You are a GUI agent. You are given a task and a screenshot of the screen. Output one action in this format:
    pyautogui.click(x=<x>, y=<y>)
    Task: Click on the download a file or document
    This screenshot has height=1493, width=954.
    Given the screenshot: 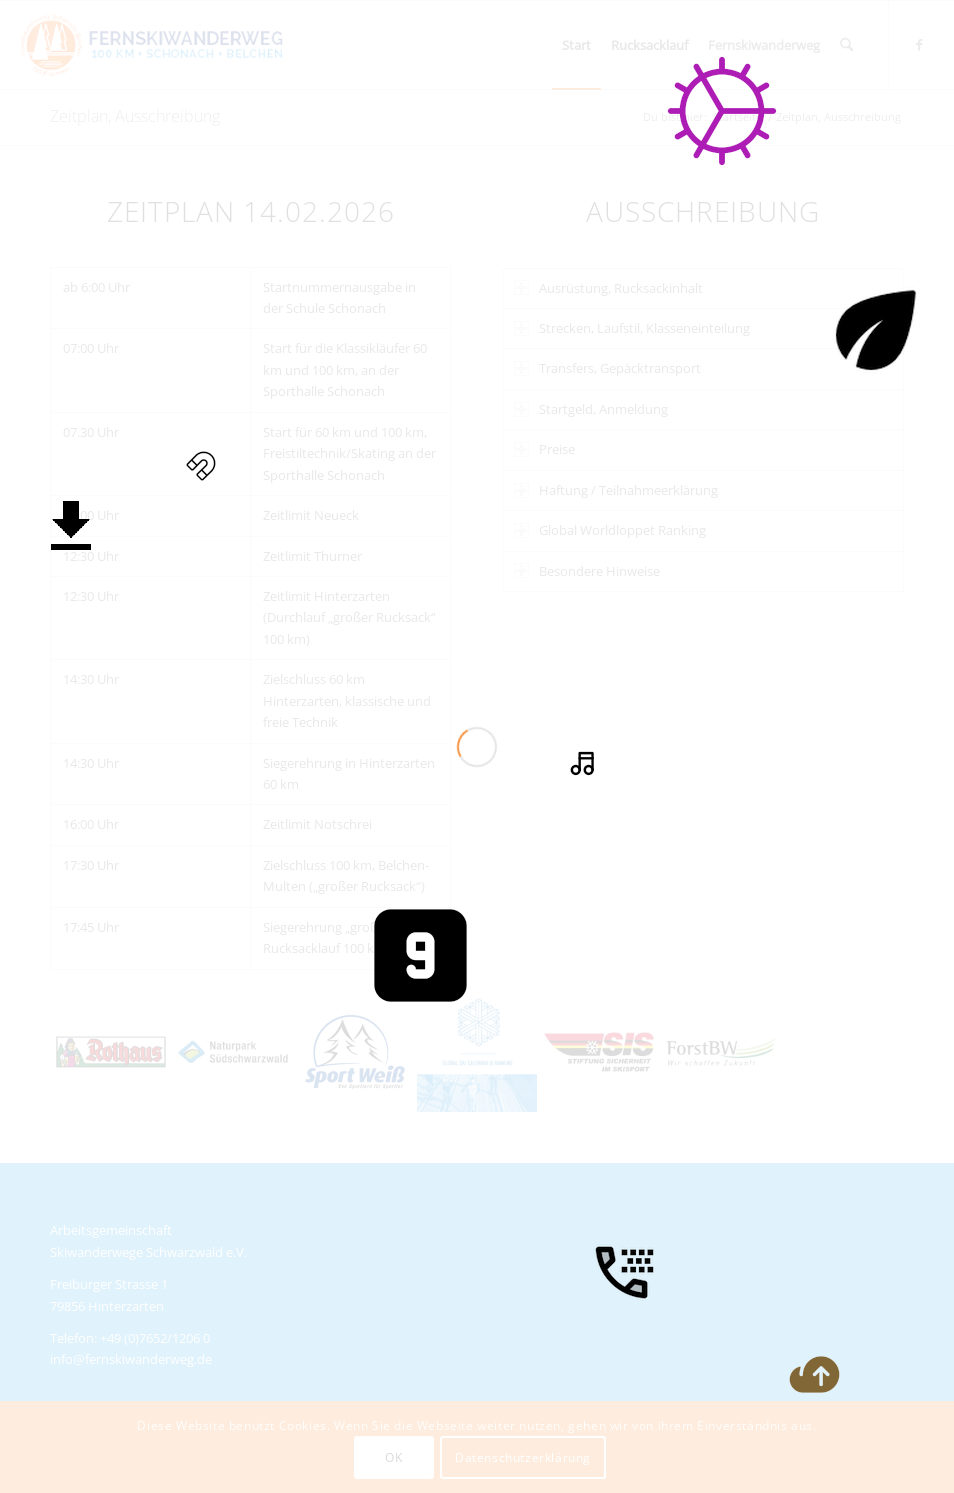 What is the action you would take?
    pyautogui.click(x=71, y=527)
    